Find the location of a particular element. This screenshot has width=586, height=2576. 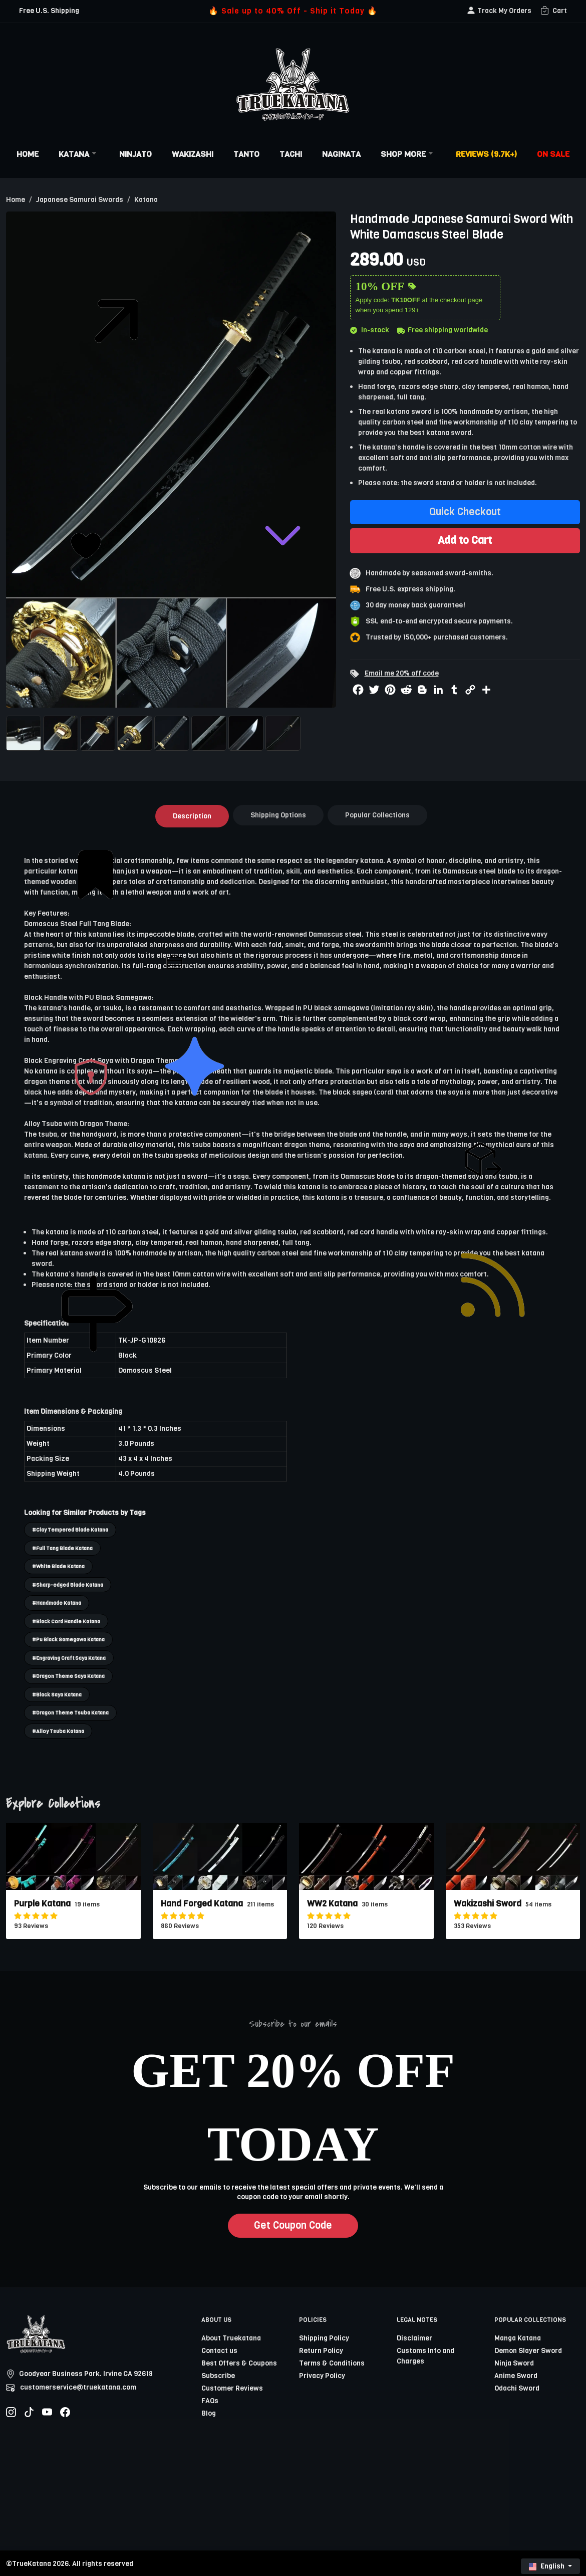

expand a dropdown menu or collapsible section is located at coordinates (282, 536).